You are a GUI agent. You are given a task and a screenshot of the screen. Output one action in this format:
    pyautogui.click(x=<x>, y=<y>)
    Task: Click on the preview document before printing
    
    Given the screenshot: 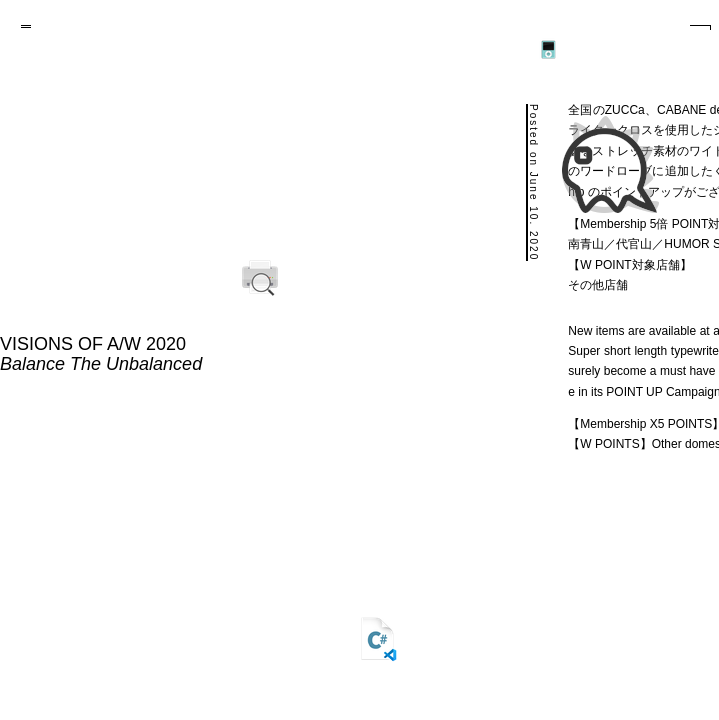 What is the action you would take?
    pyautogui.click(x=260, y=277)
    